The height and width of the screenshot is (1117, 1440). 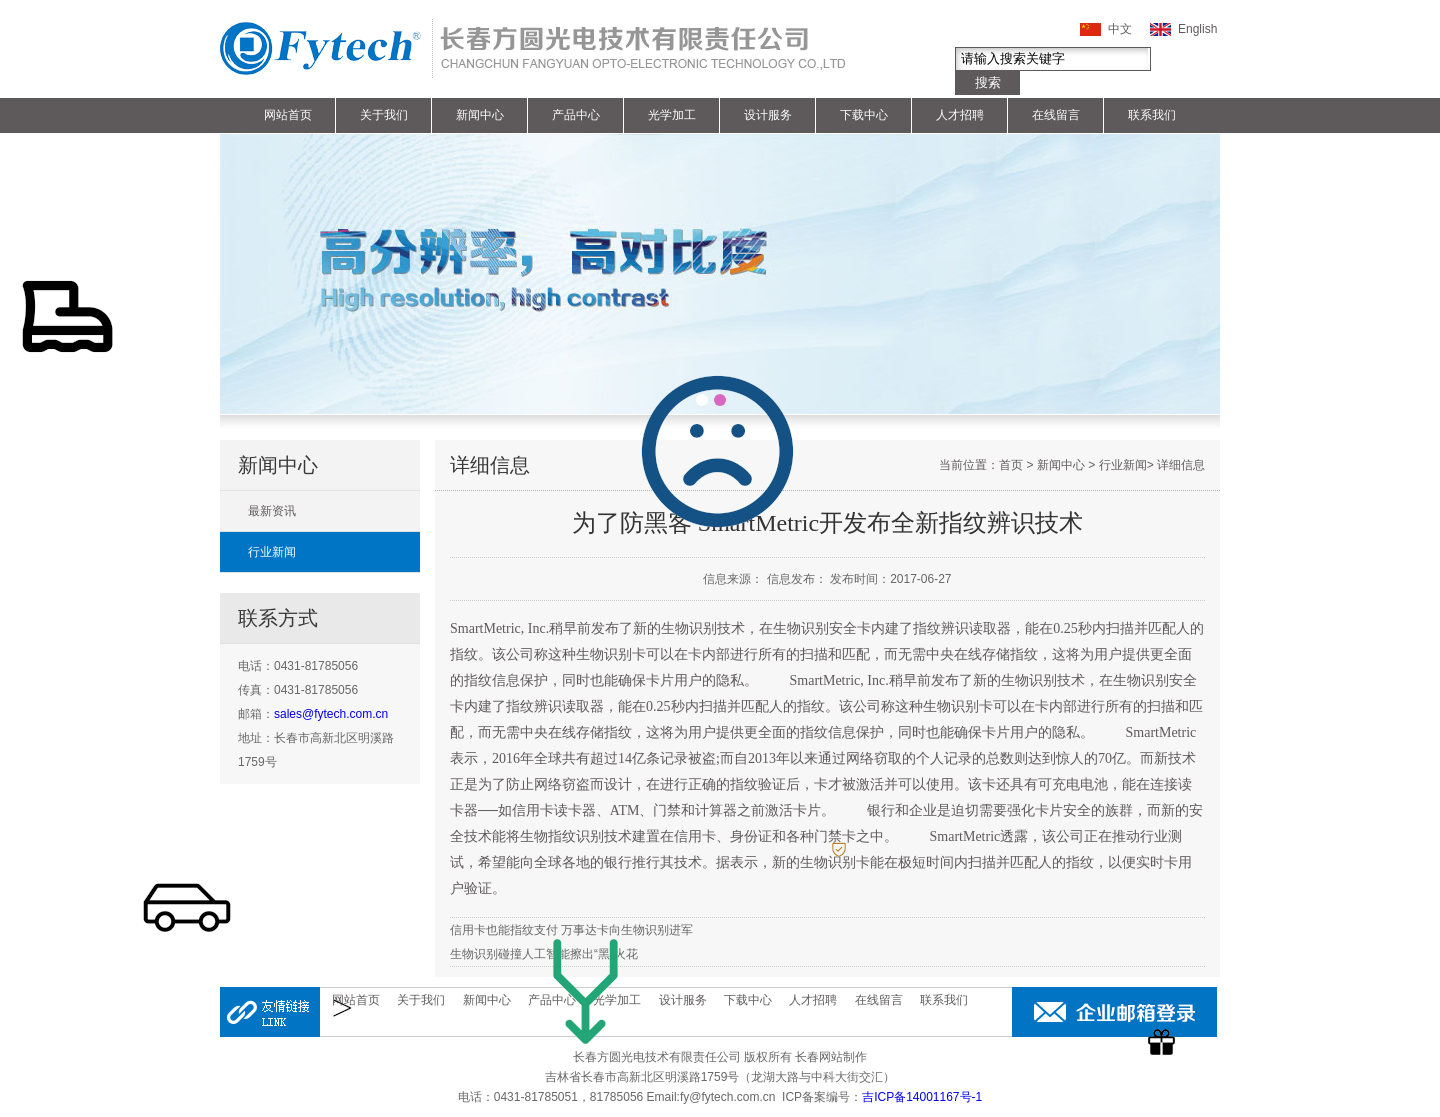 What do you see at coordinates (717, 451) in the screenshot?
I see `submit negative feedback or rating` at bounding box center [717, 451].